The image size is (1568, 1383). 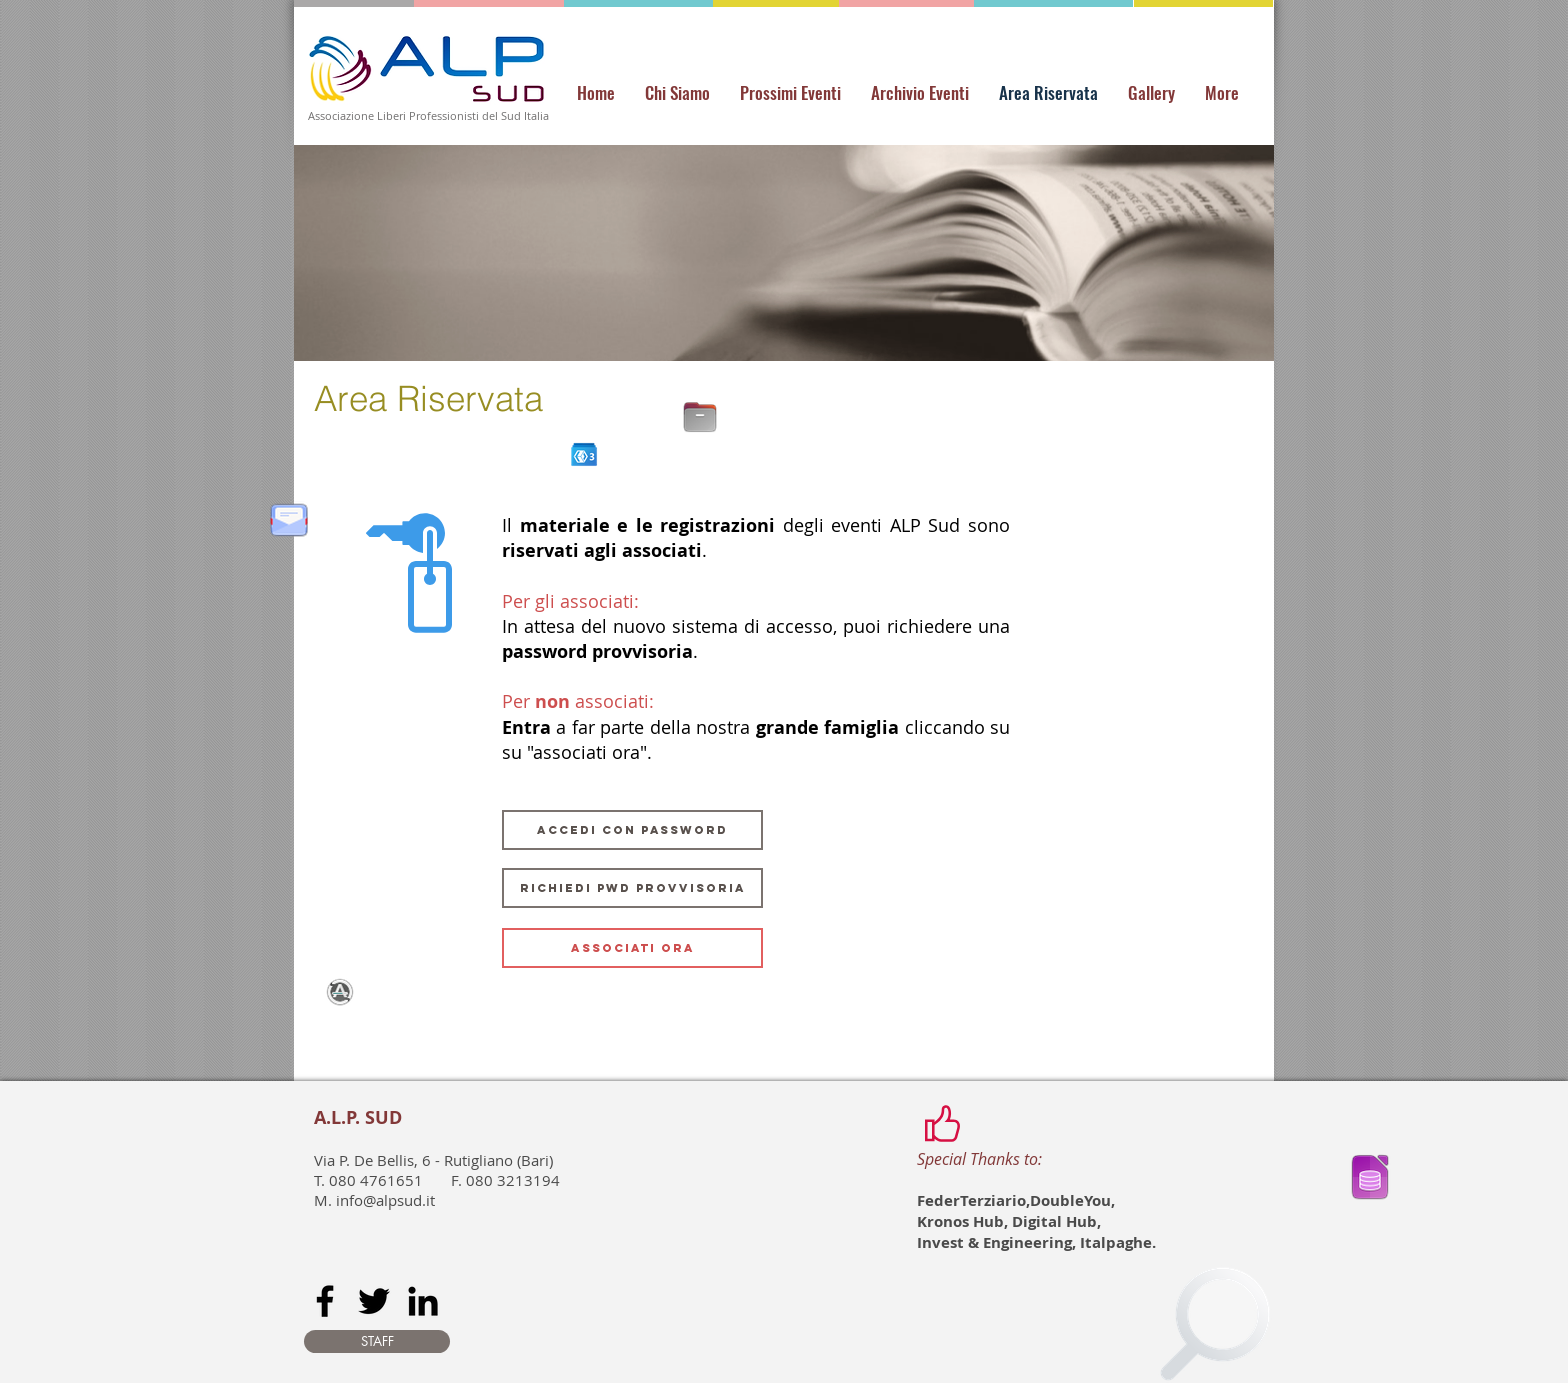 What do you see at coordinates (584, 455) in the screenshot?
I see `open Unity 3 game development environment` at bounding box center [584, 455].